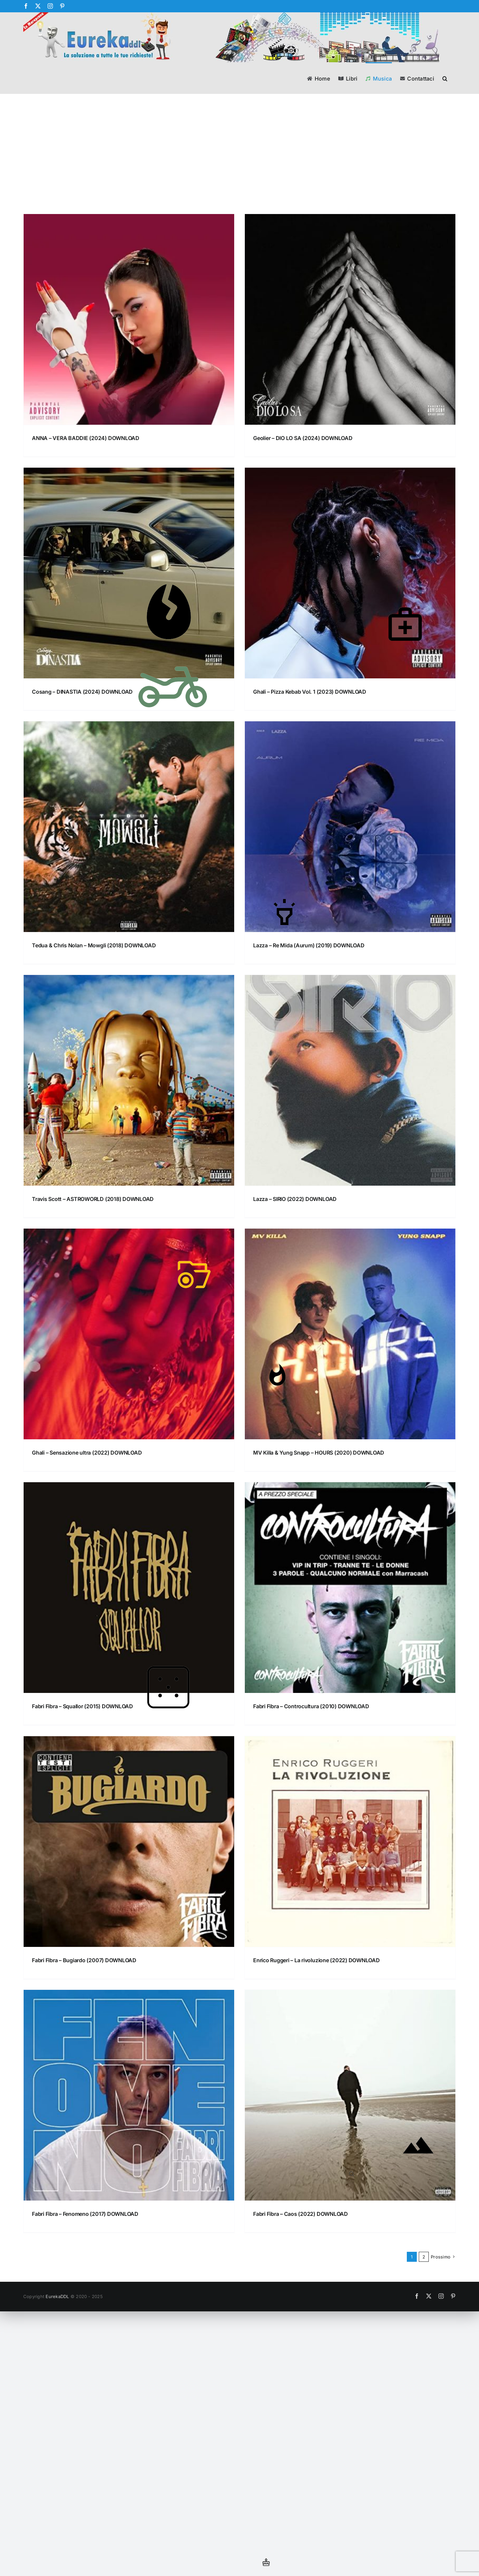 Image resolution: width=479 pixels, height=2576 pixels. What do you see at coordinates (284, 912) in the screenshot?
I see `highlight selected text` at bounding box center [284, 912].